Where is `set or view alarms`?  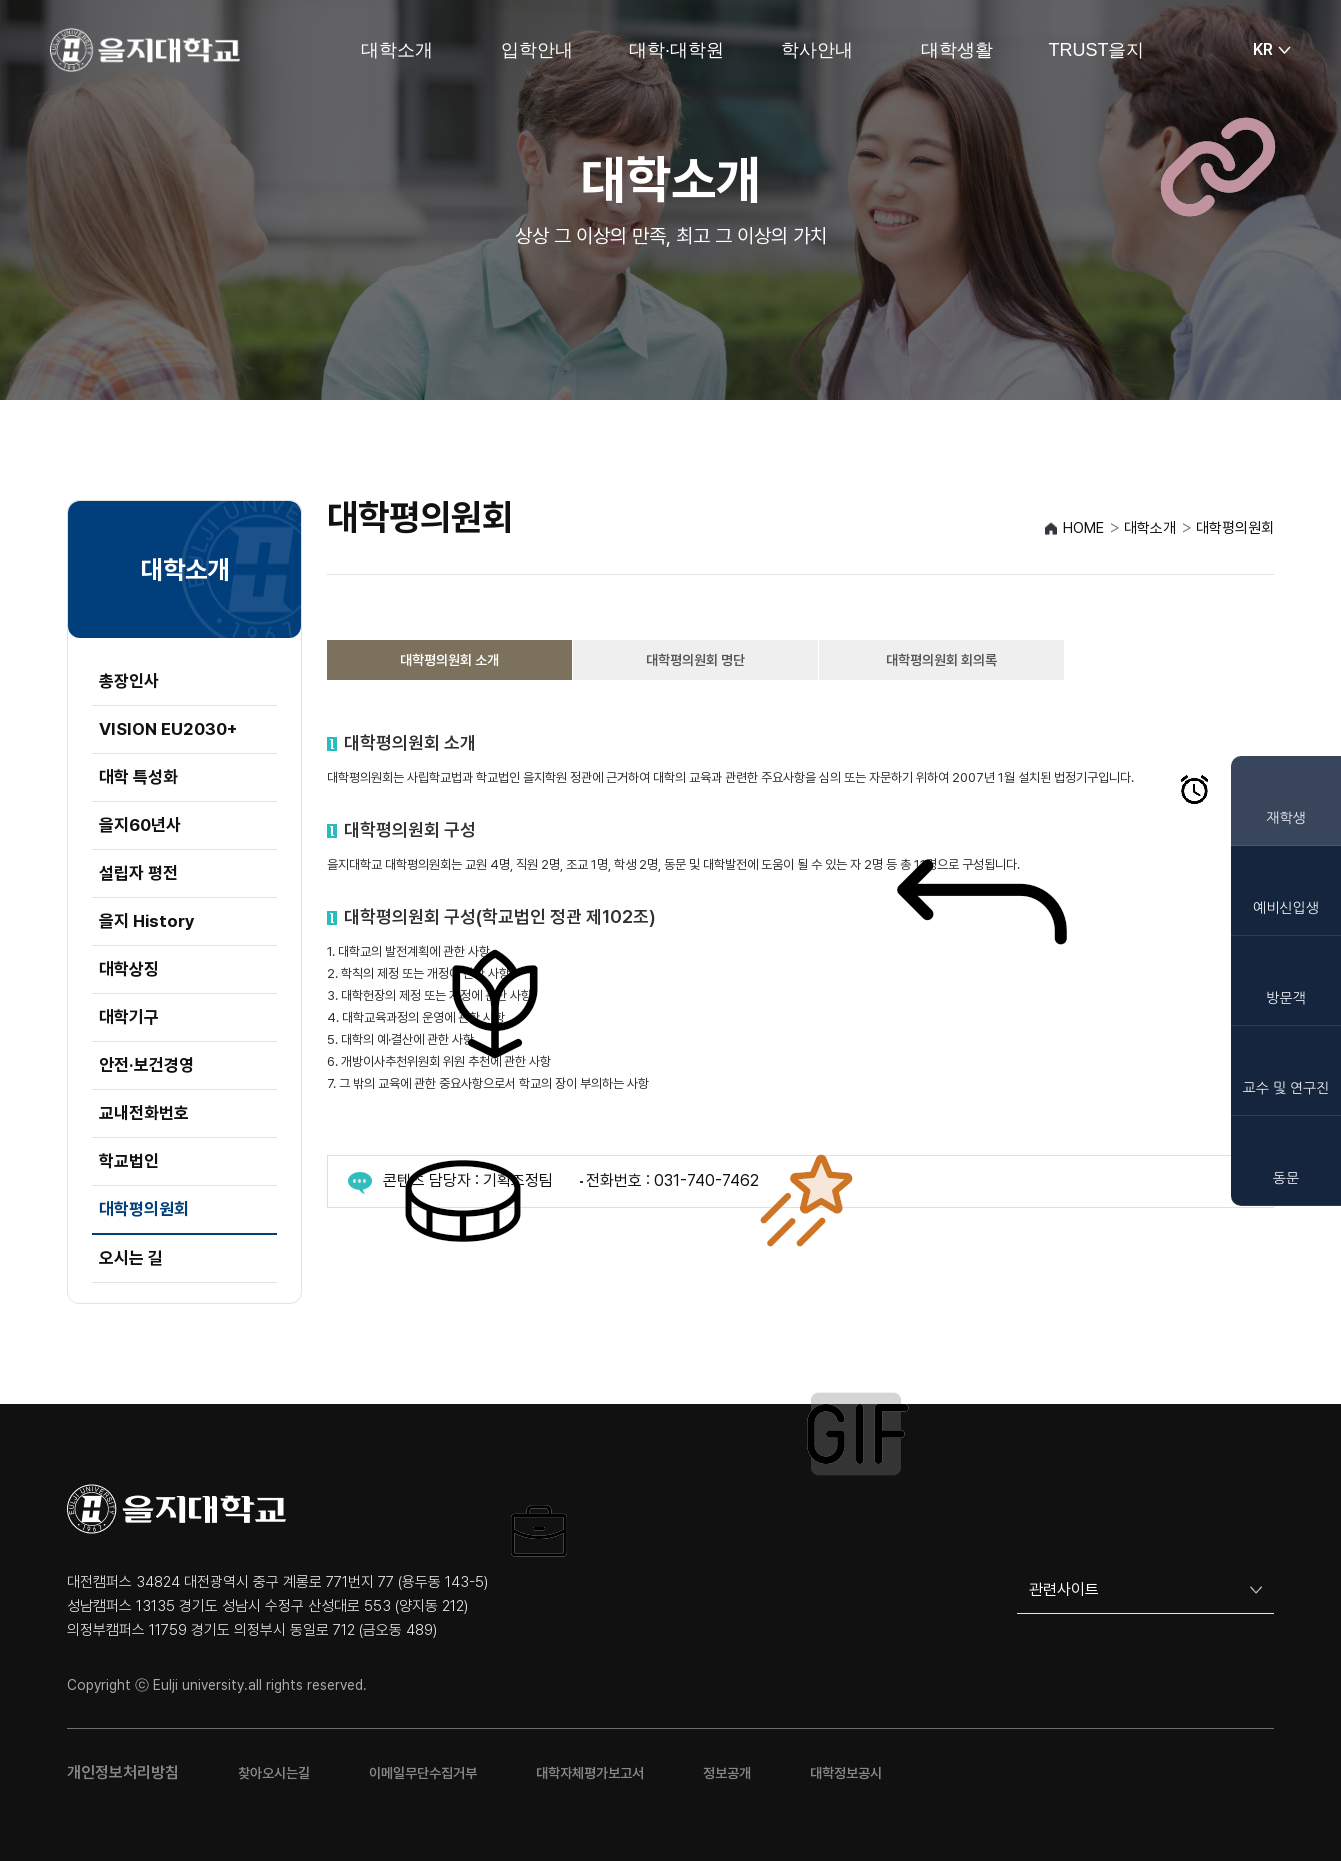
set or view alarms is located at coordinates (1194, 789).